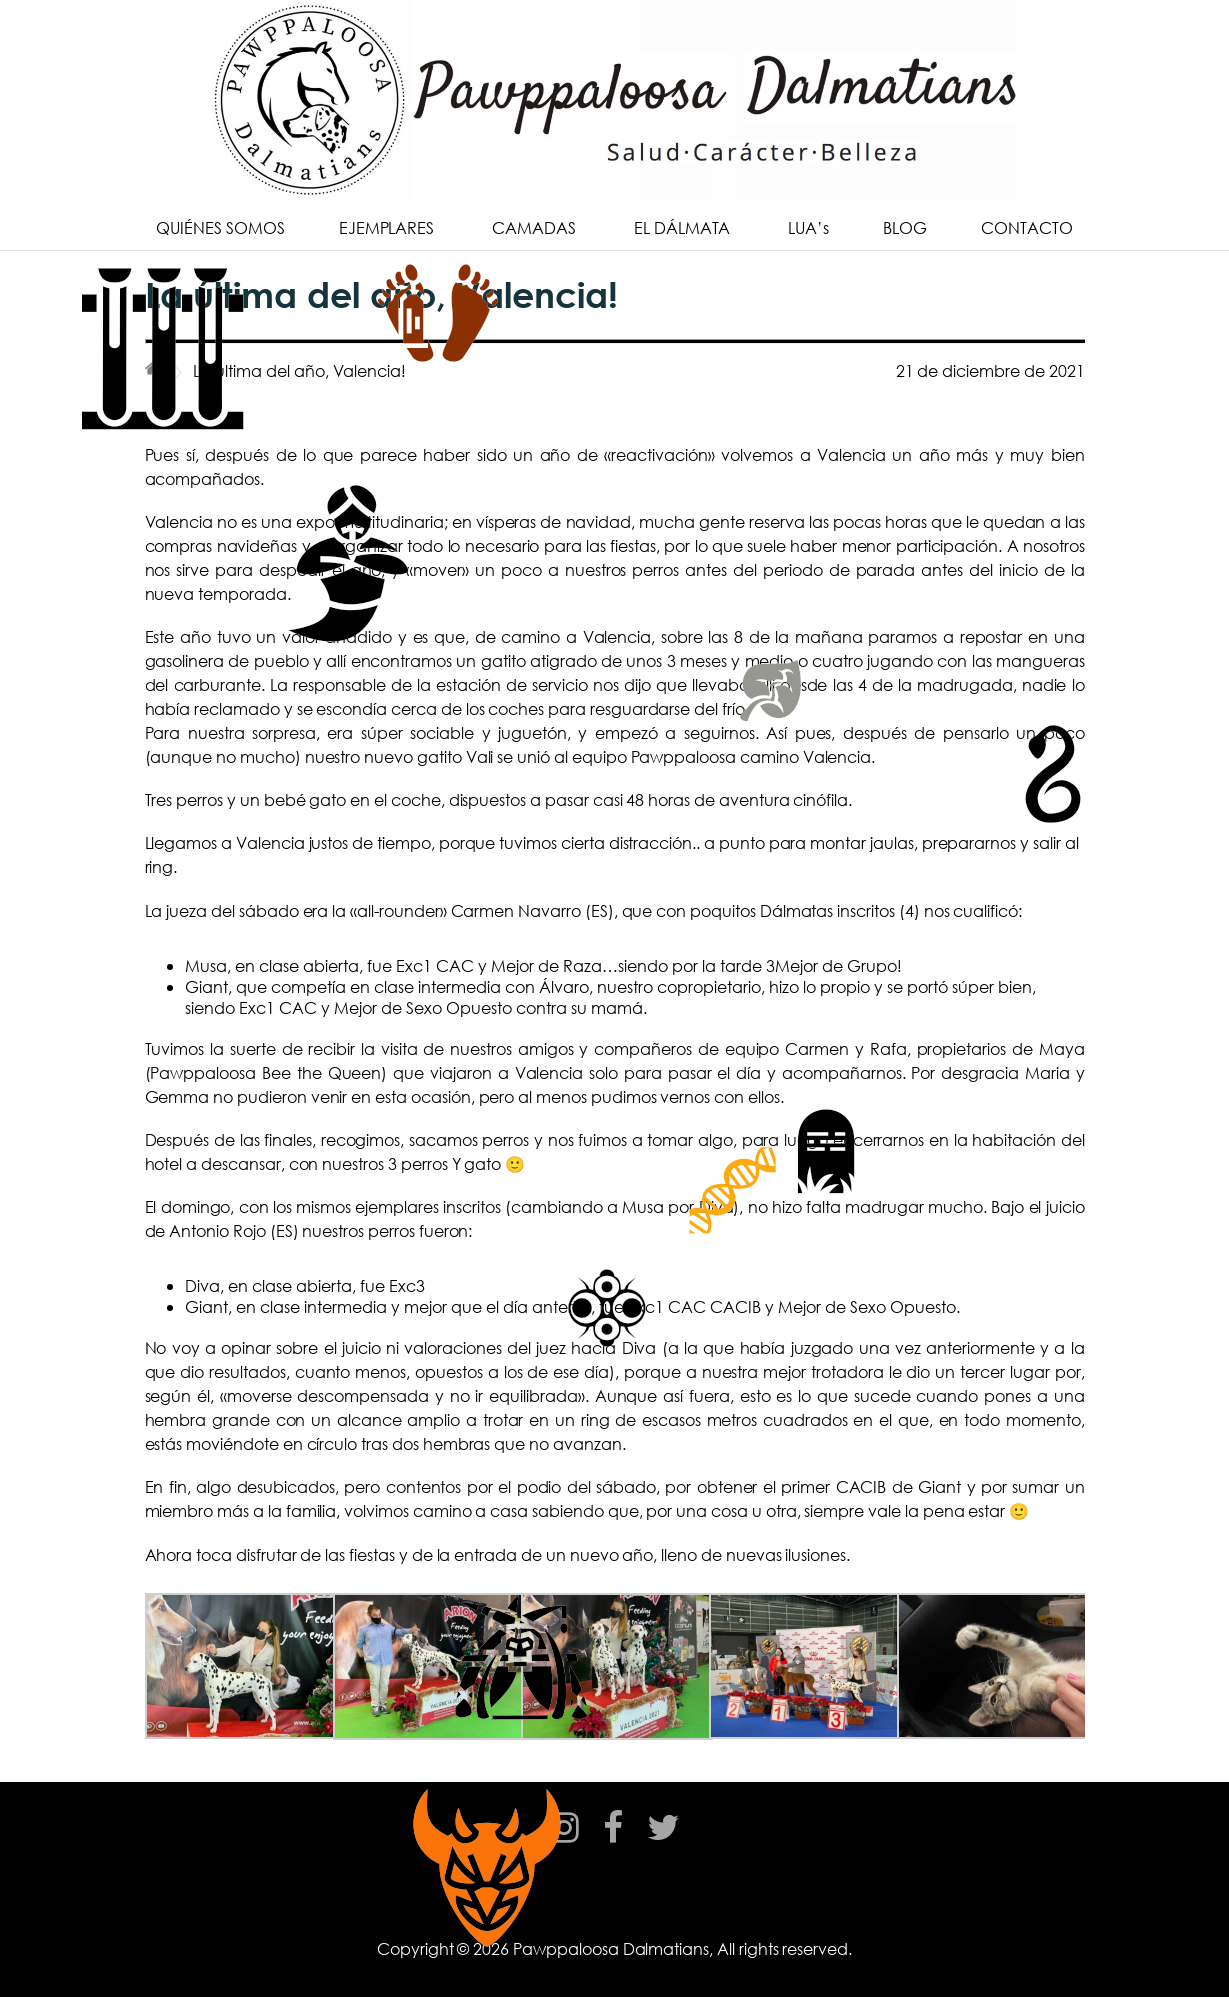 This screenshot has width=1229, height=1997. Describe the element at coordinates (520, 1653) in the screenshot. I see `access goblin camp location in game` at that location.